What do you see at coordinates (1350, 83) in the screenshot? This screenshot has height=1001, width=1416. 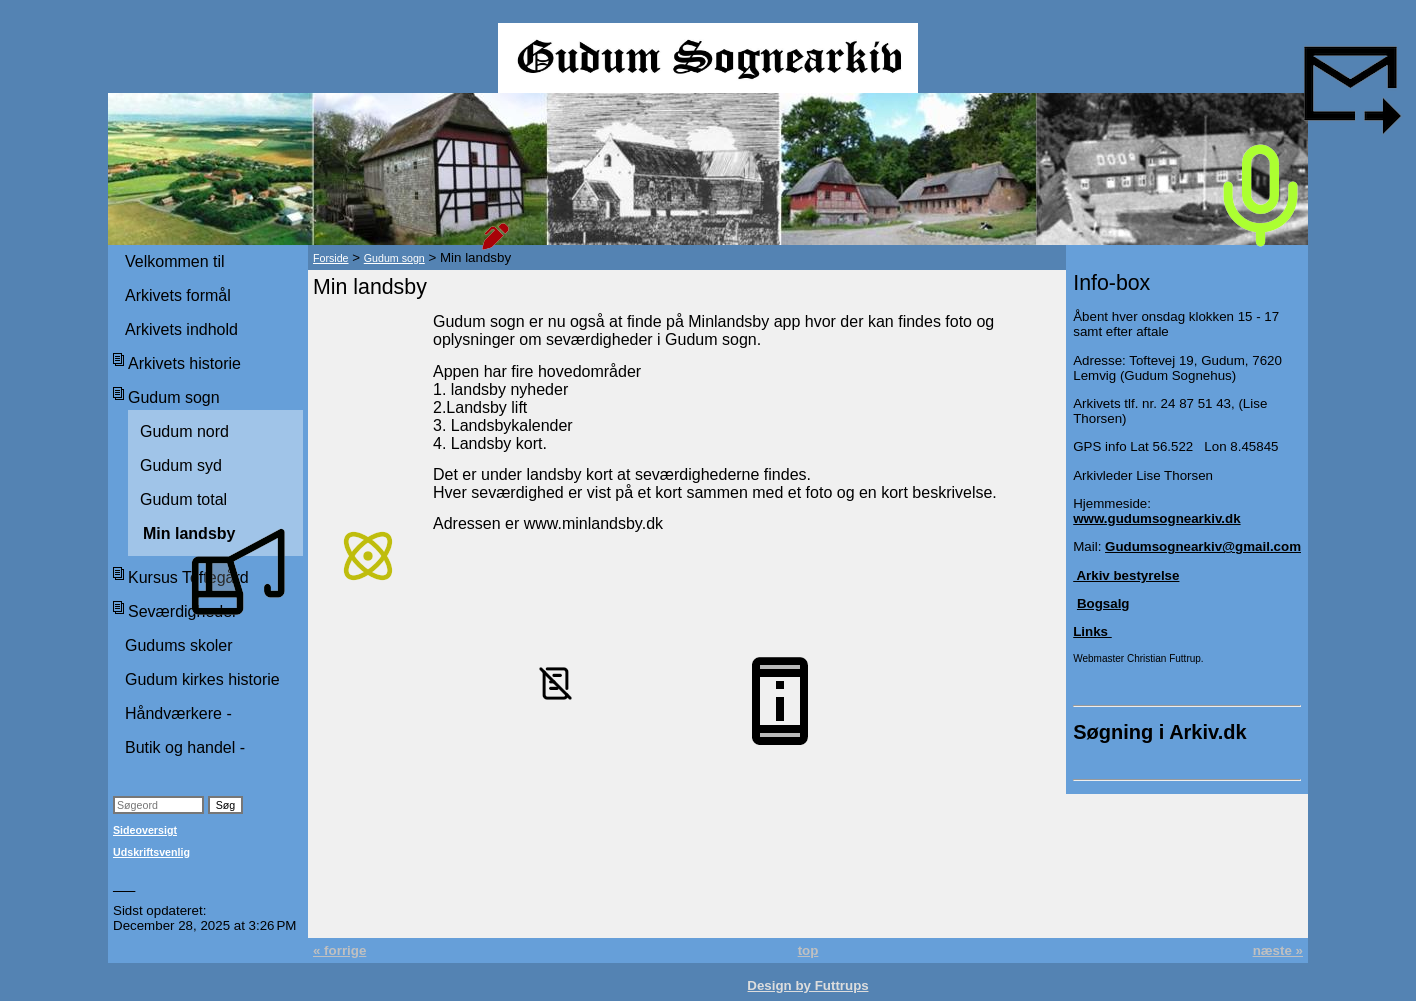 I see `forward an email to another recipient` at bounding box center [1350, 83].